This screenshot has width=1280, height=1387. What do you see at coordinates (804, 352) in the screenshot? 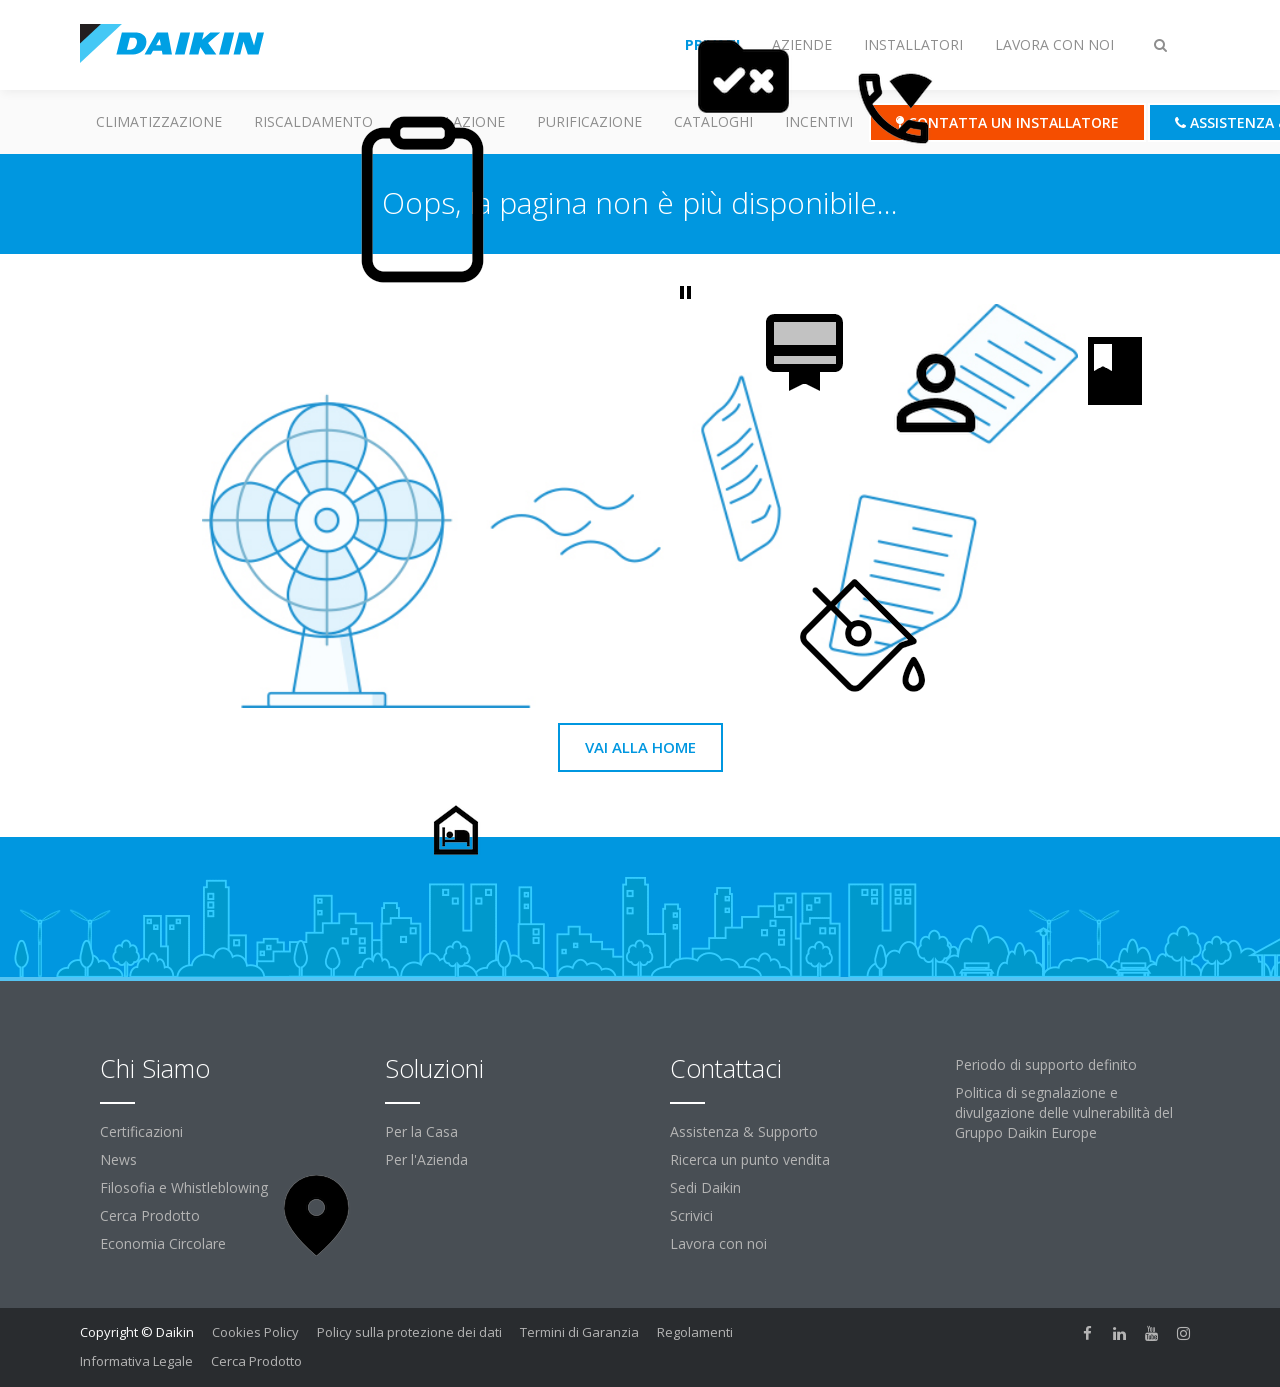
I see `view membership card details` at bounding box center [804, 352].